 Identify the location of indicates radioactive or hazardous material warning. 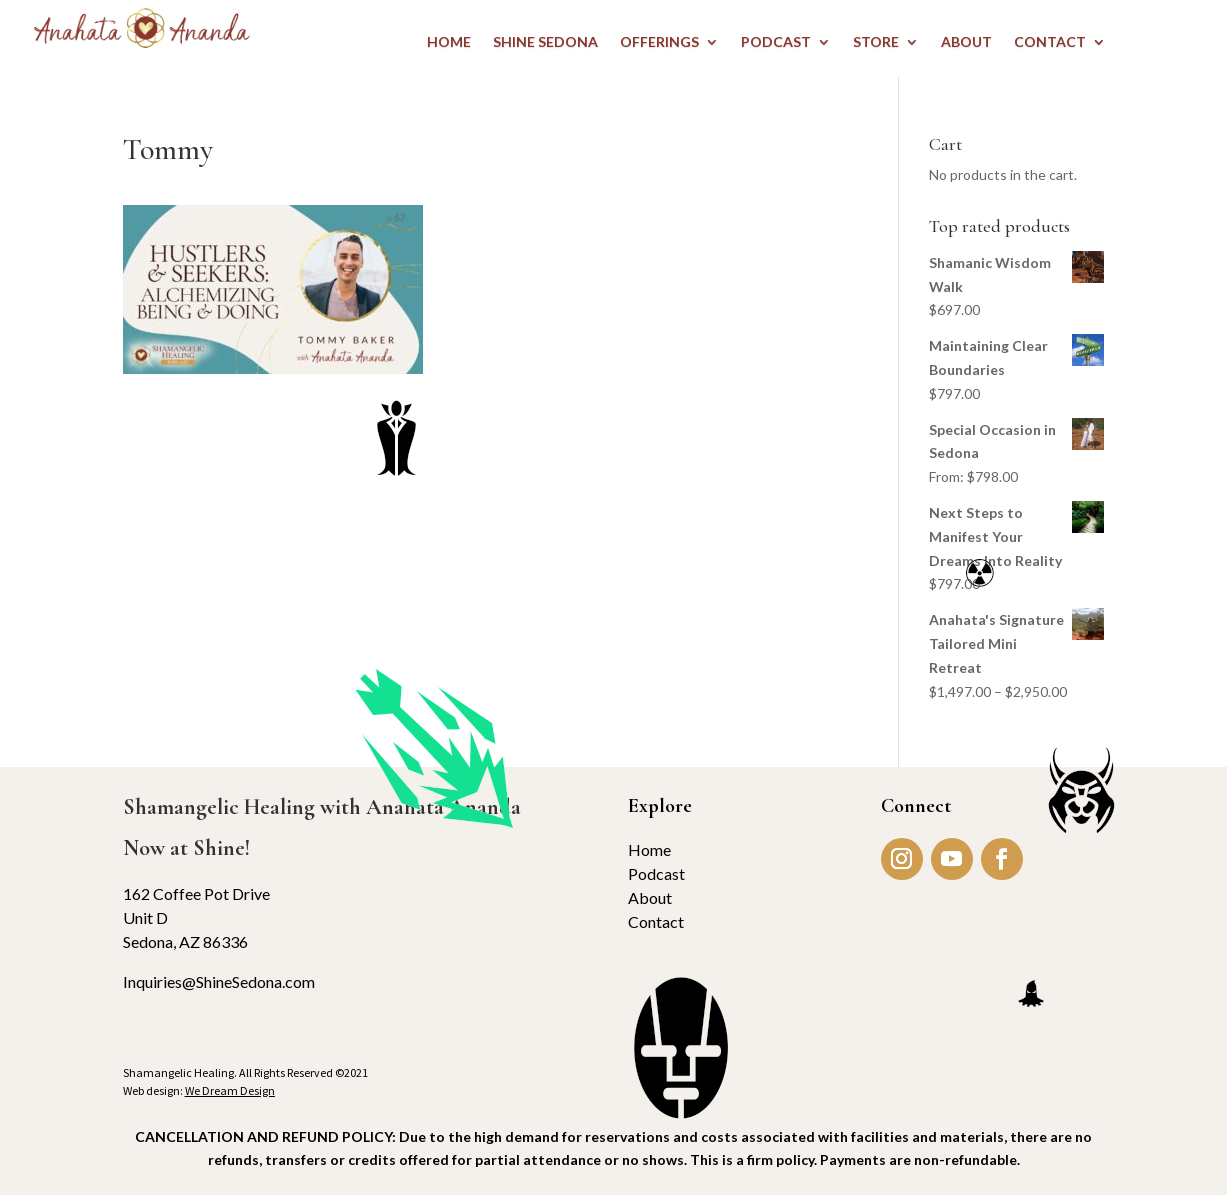
(980, 573).